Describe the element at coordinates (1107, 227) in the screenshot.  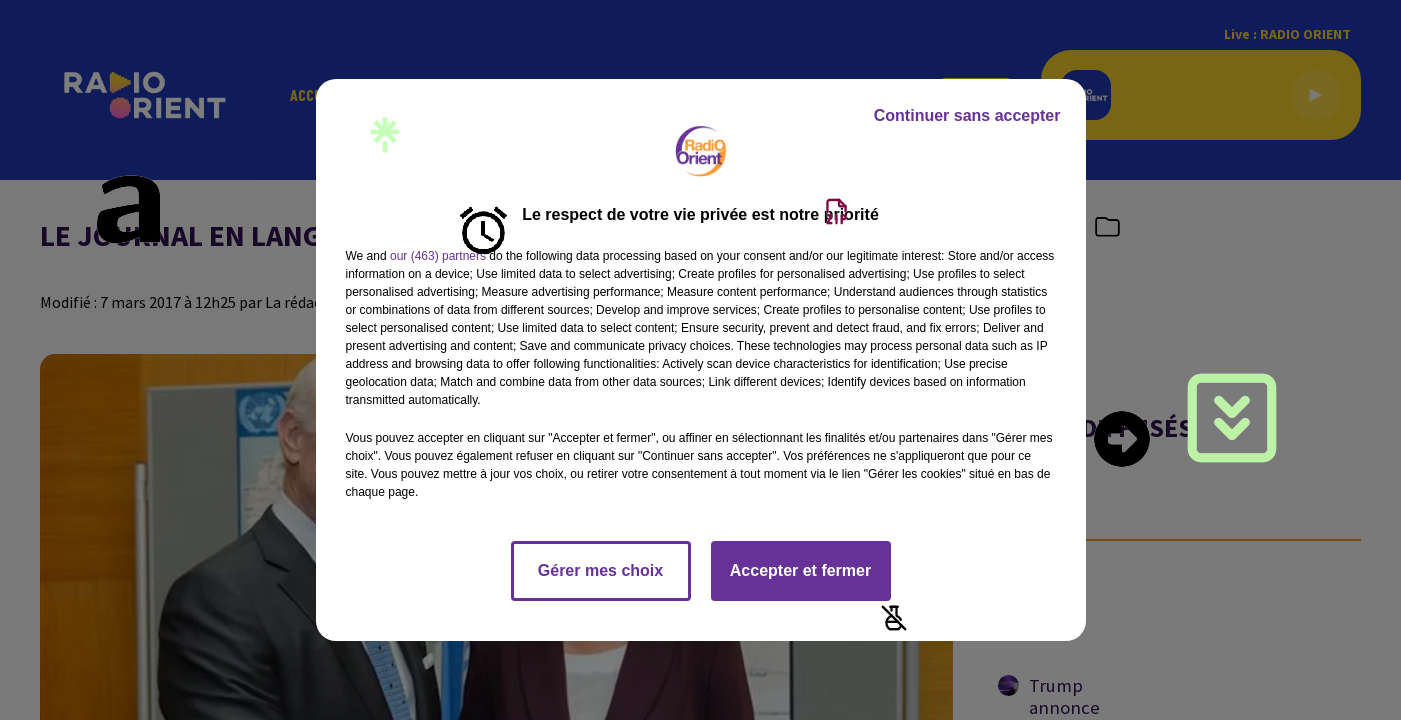
I see `open file folder` at that location.